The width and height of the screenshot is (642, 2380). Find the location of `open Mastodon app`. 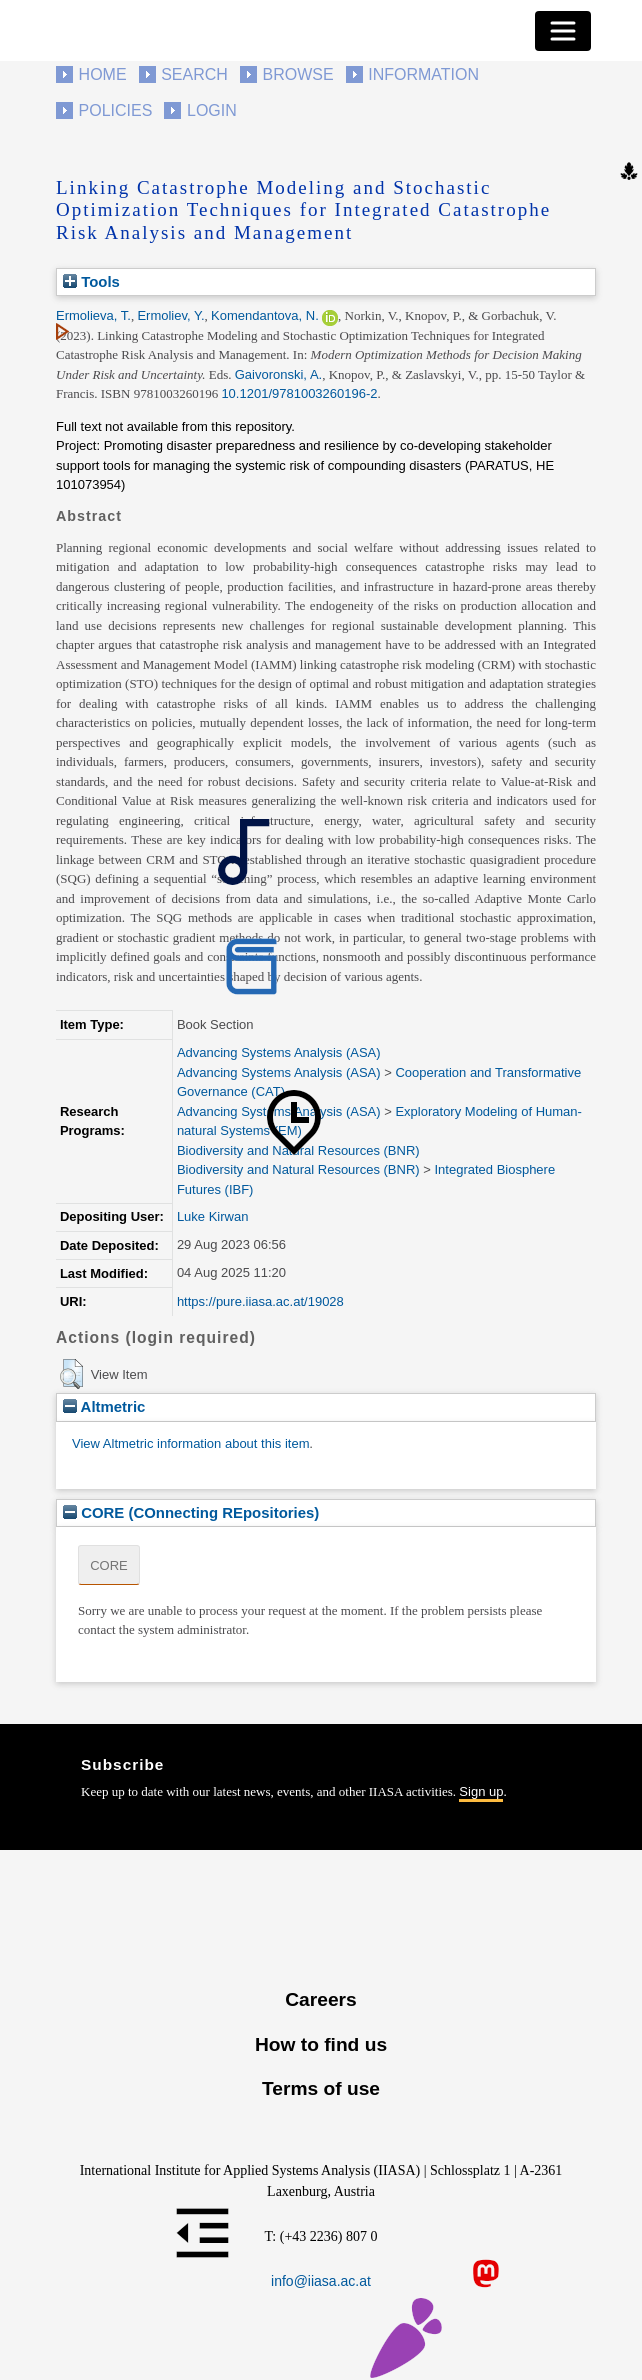

open Mastodon app is located at coordinates (485, 2273).